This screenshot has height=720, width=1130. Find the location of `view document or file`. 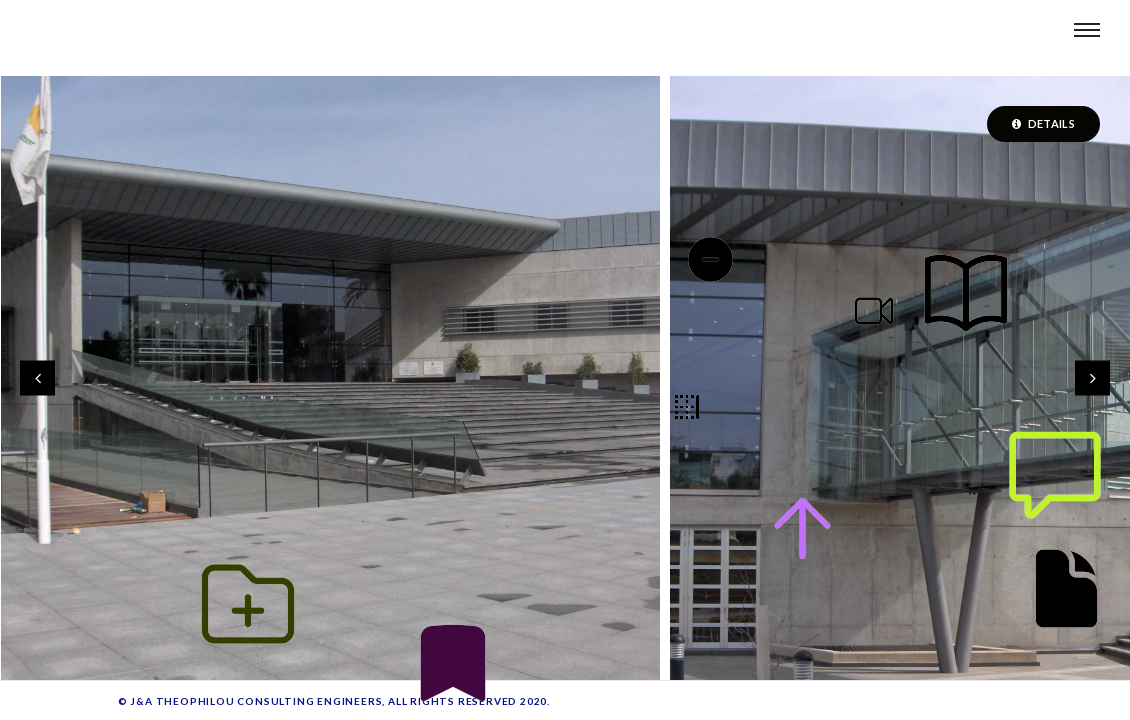

view document or file is located at coordinates (1066, 588).